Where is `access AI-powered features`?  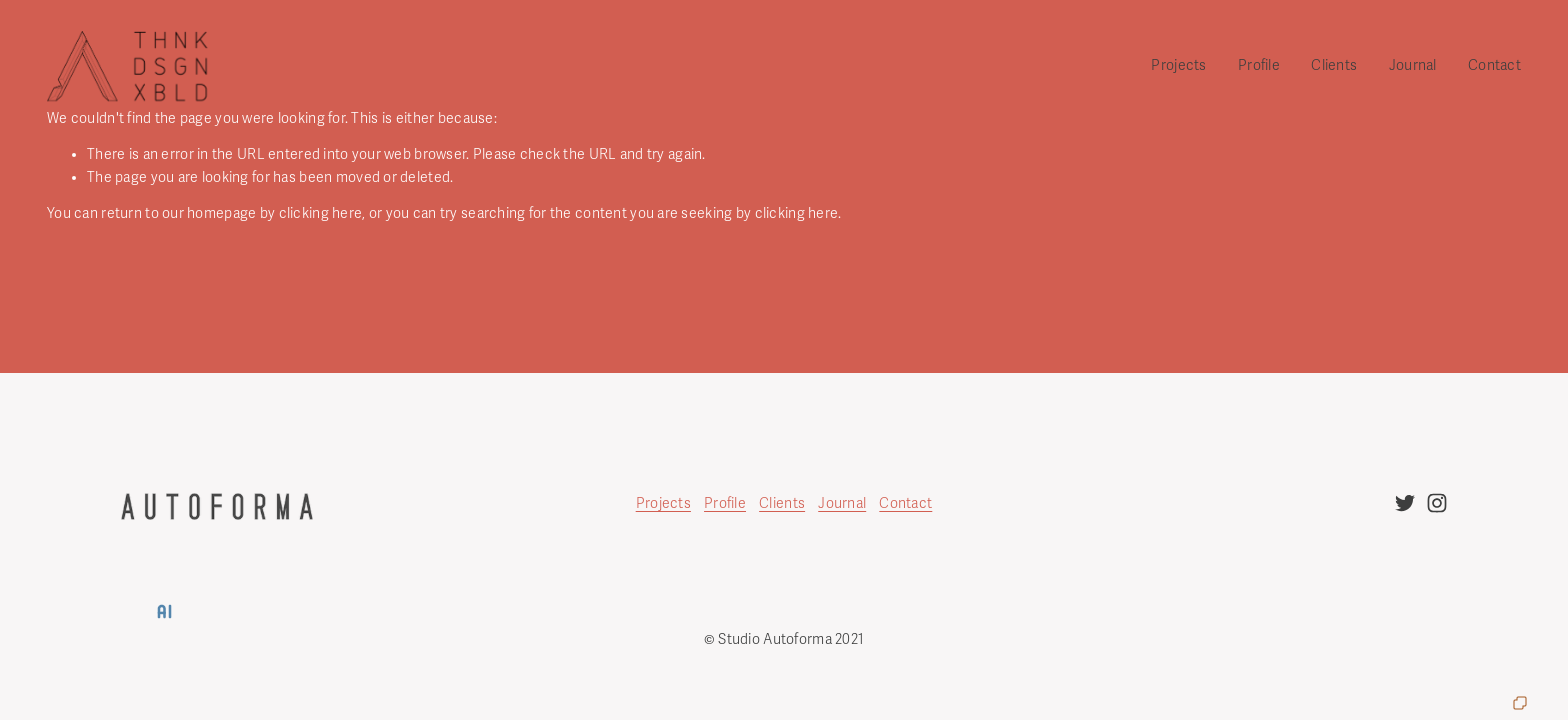
access AI-powered features is located at coordinates (164, 611).